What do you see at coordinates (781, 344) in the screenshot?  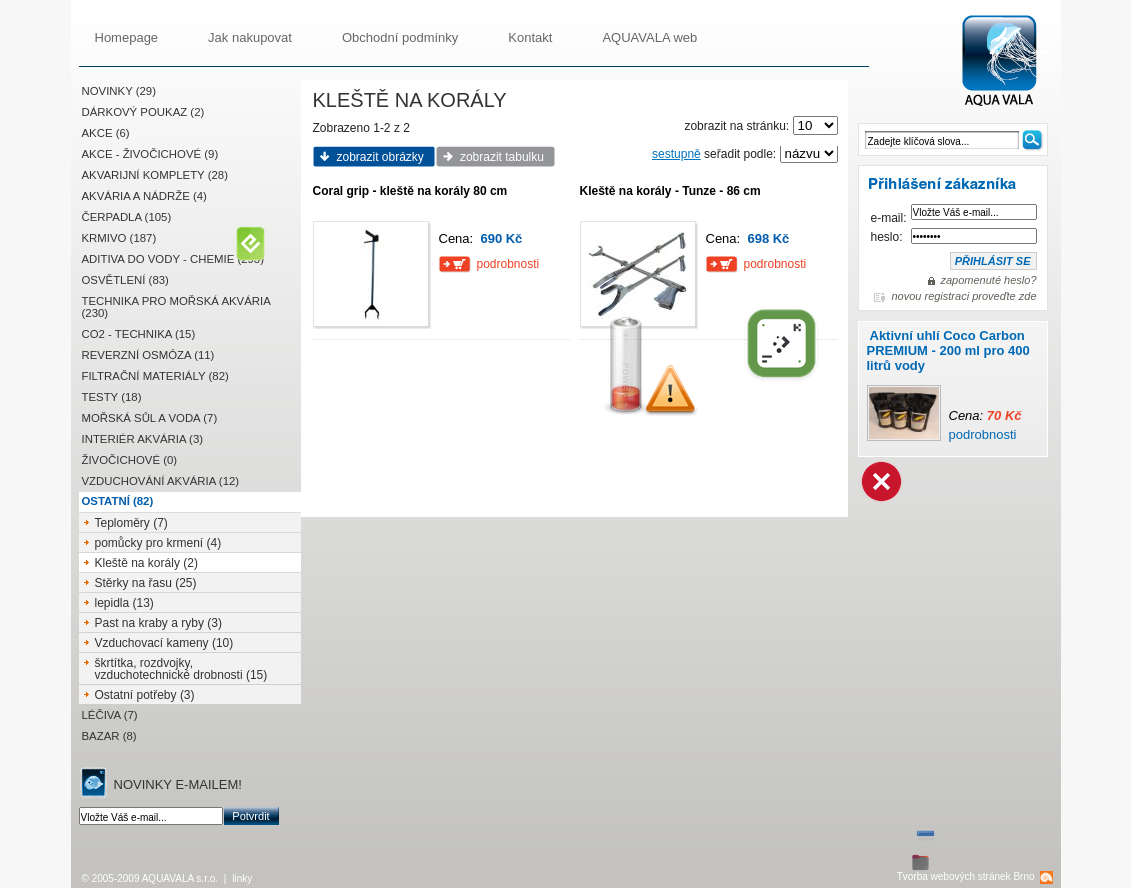 I see `access CPU and processor settings` at bounding box center [781, 344].